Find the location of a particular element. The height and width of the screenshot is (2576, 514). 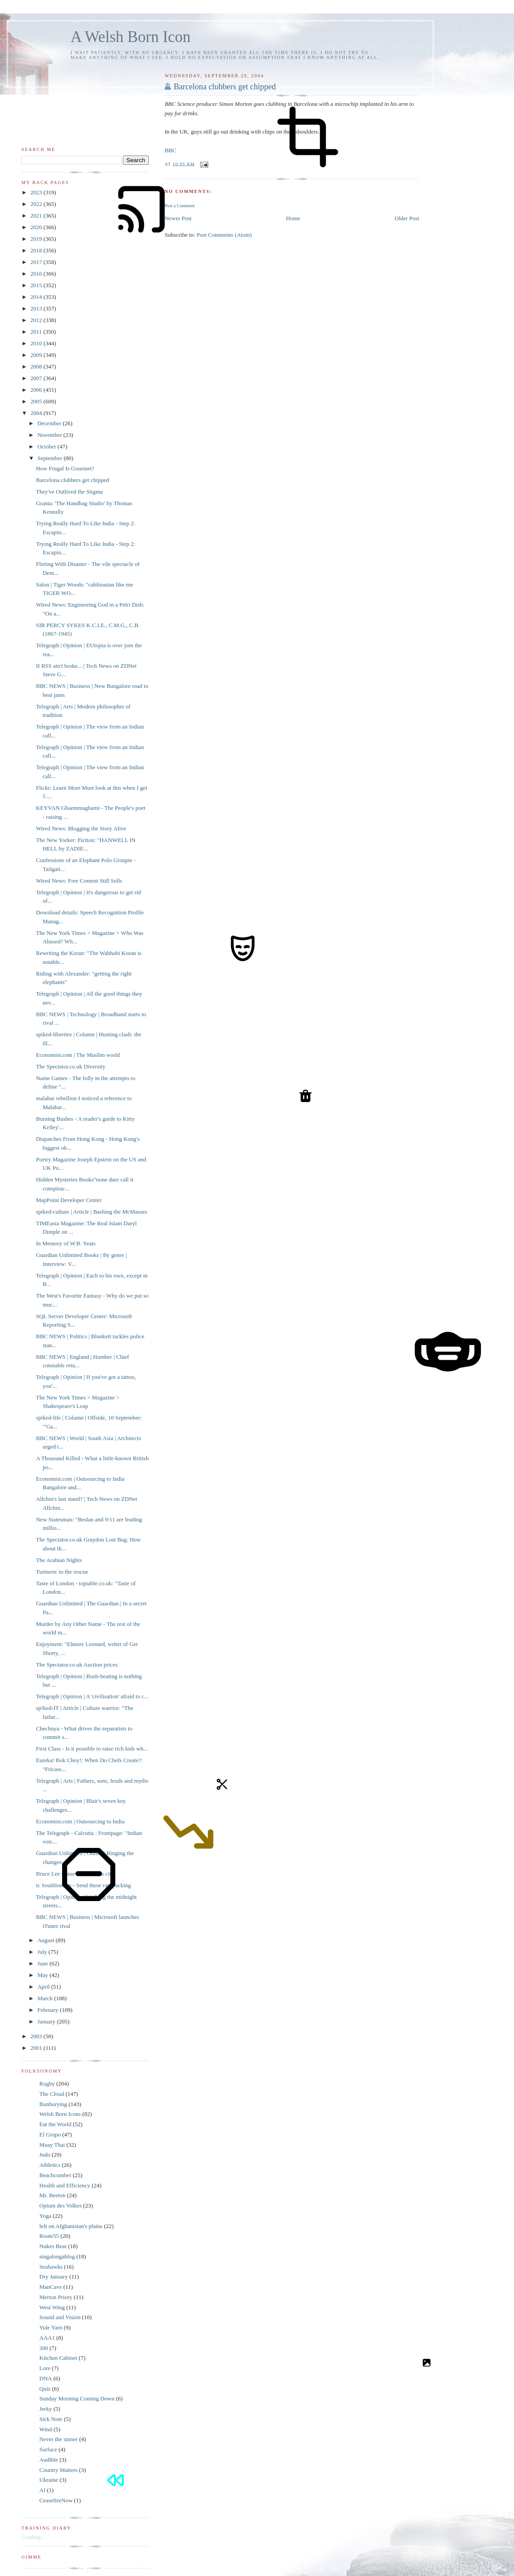

rewind or skip backward in media playback is located at coordinates (116, 2480).